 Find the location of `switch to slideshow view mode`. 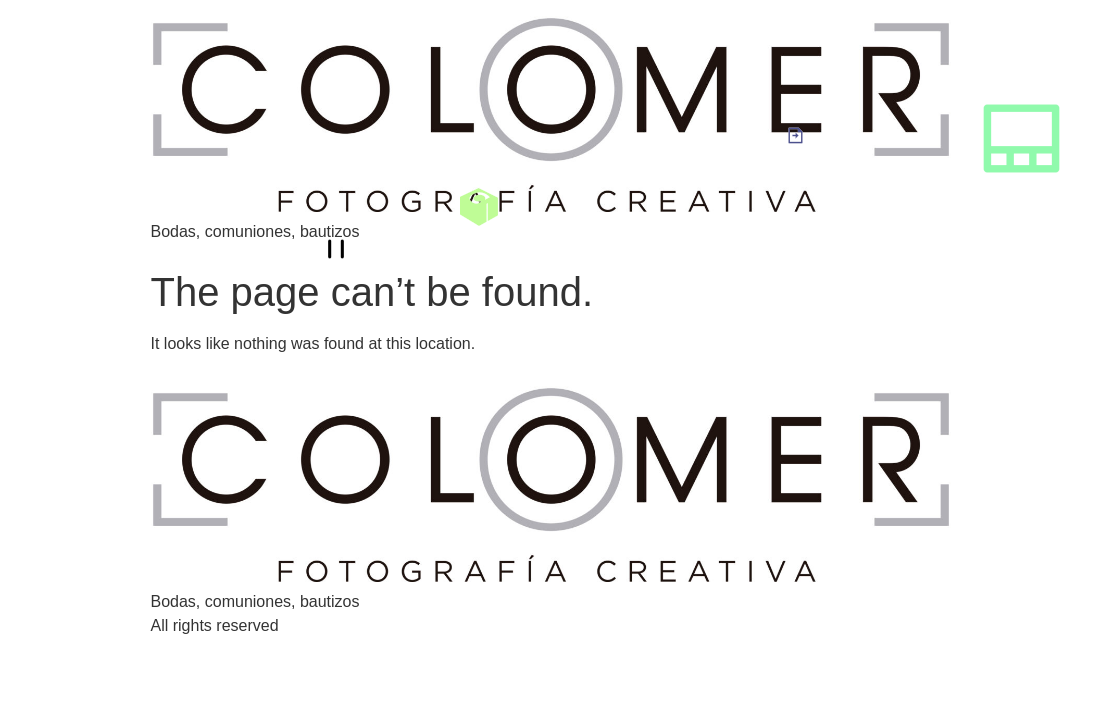

switch to slideshow view mode is located at coordinates (1021, 138).